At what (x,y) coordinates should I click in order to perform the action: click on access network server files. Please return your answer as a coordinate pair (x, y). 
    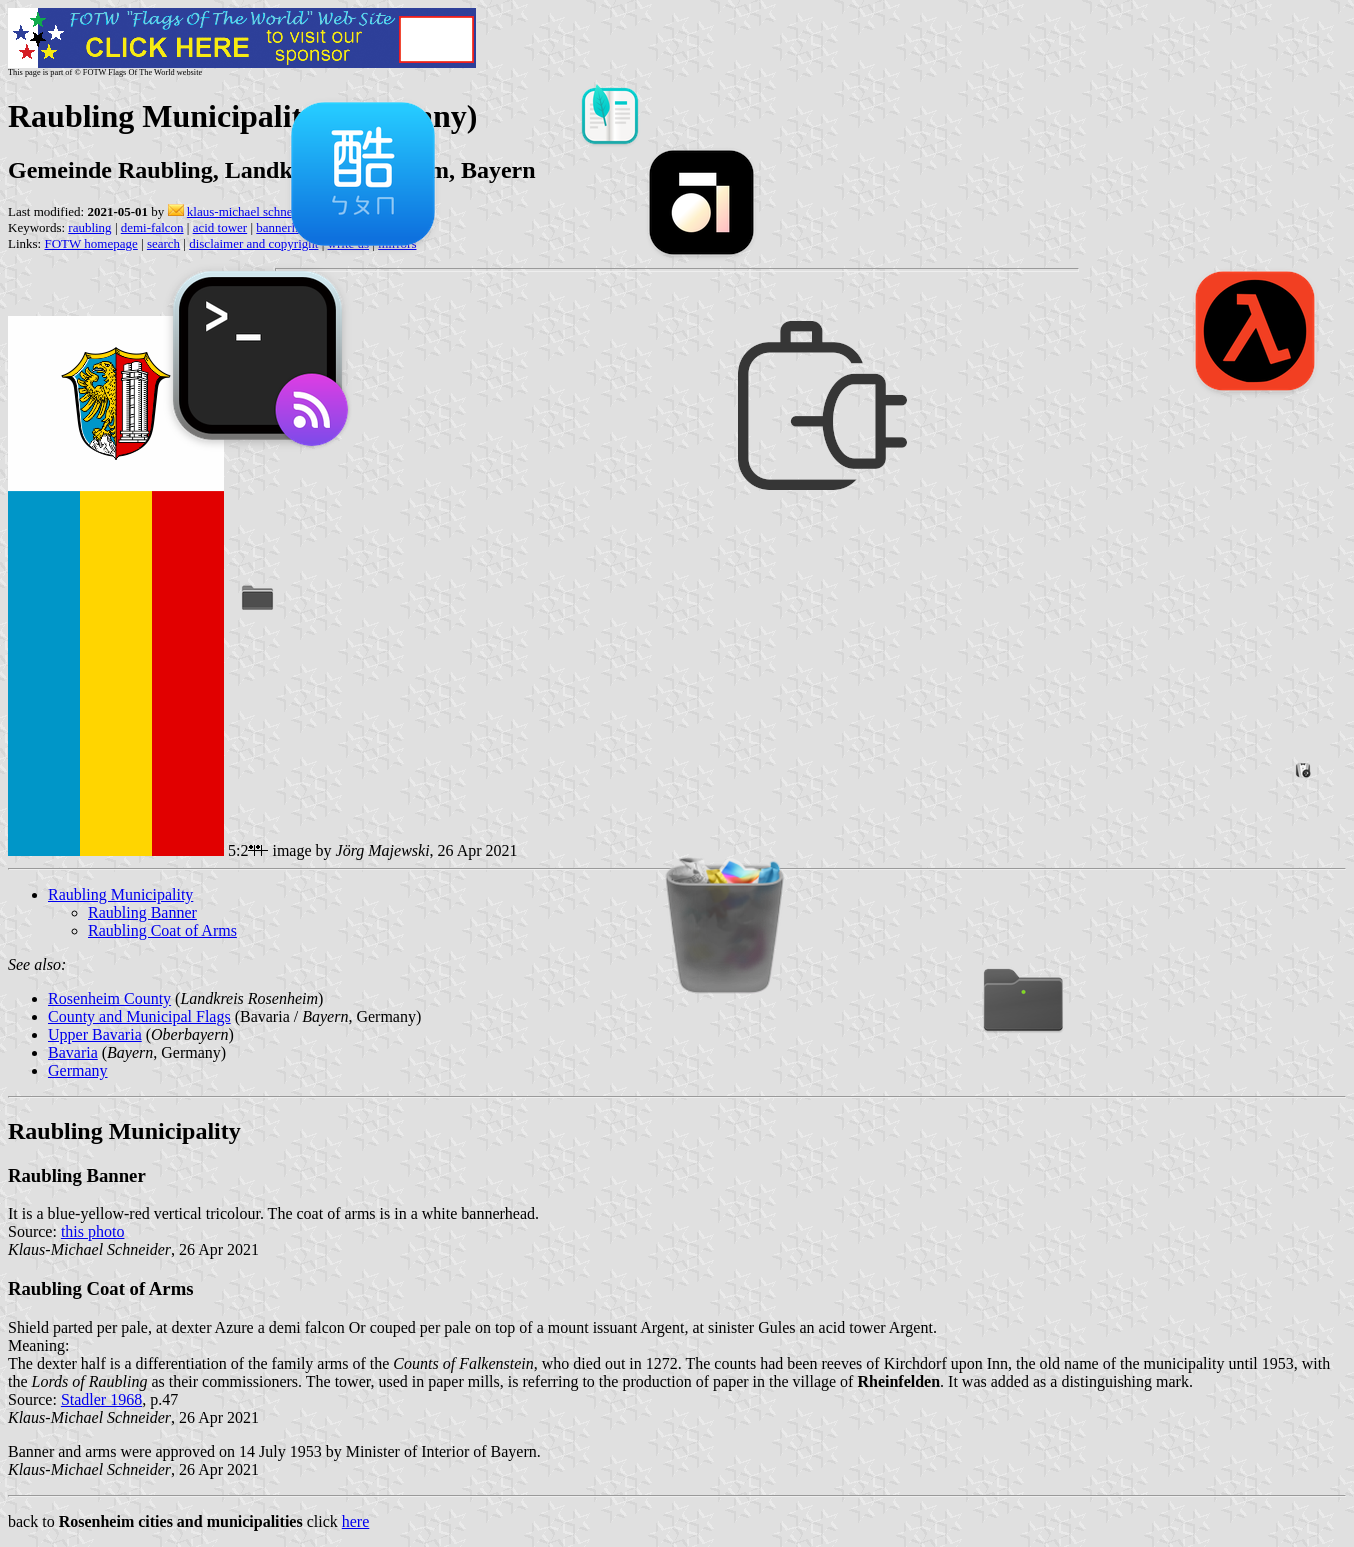
    Looking at the image, I should click on (1023, 1002).